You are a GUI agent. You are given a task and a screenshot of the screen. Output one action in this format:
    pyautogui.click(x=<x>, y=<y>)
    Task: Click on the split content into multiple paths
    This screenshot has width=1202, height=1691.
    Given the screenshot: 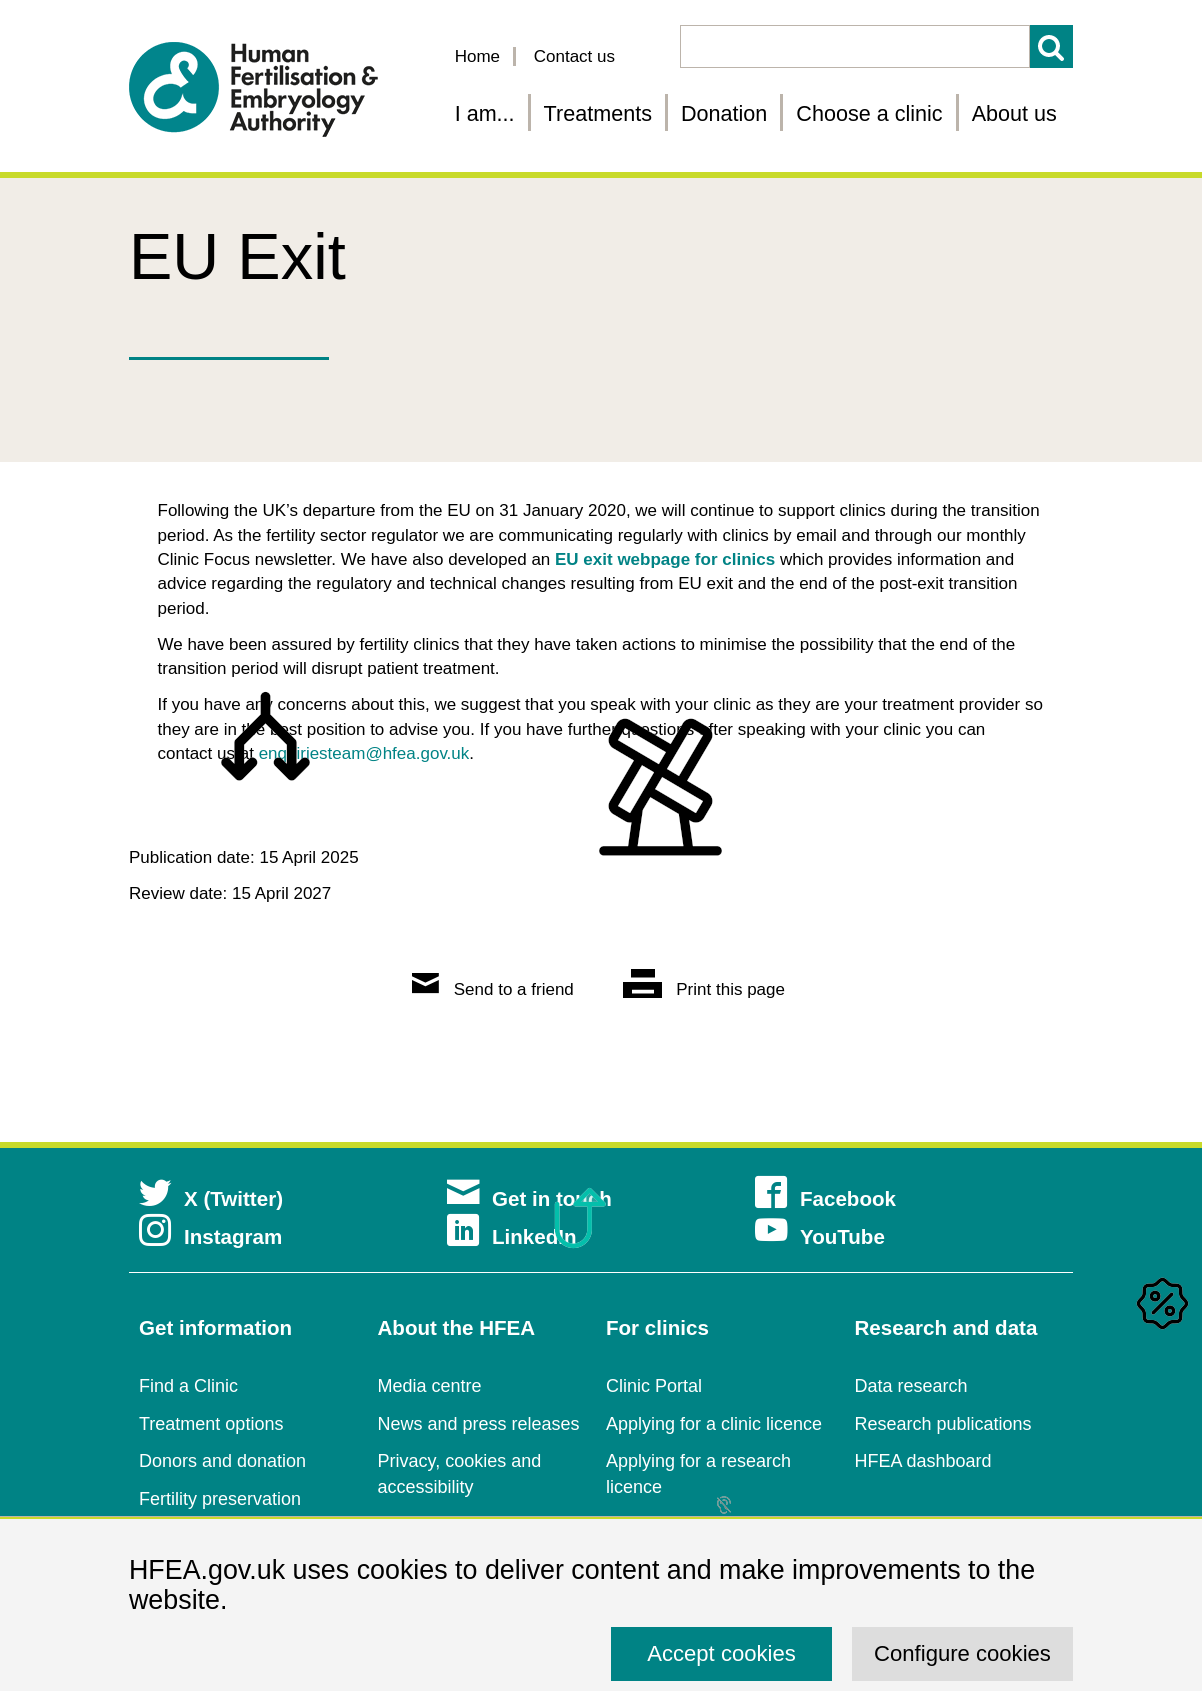 What is the action you would take?
    pyautogui.click(x=265, y=739)
    